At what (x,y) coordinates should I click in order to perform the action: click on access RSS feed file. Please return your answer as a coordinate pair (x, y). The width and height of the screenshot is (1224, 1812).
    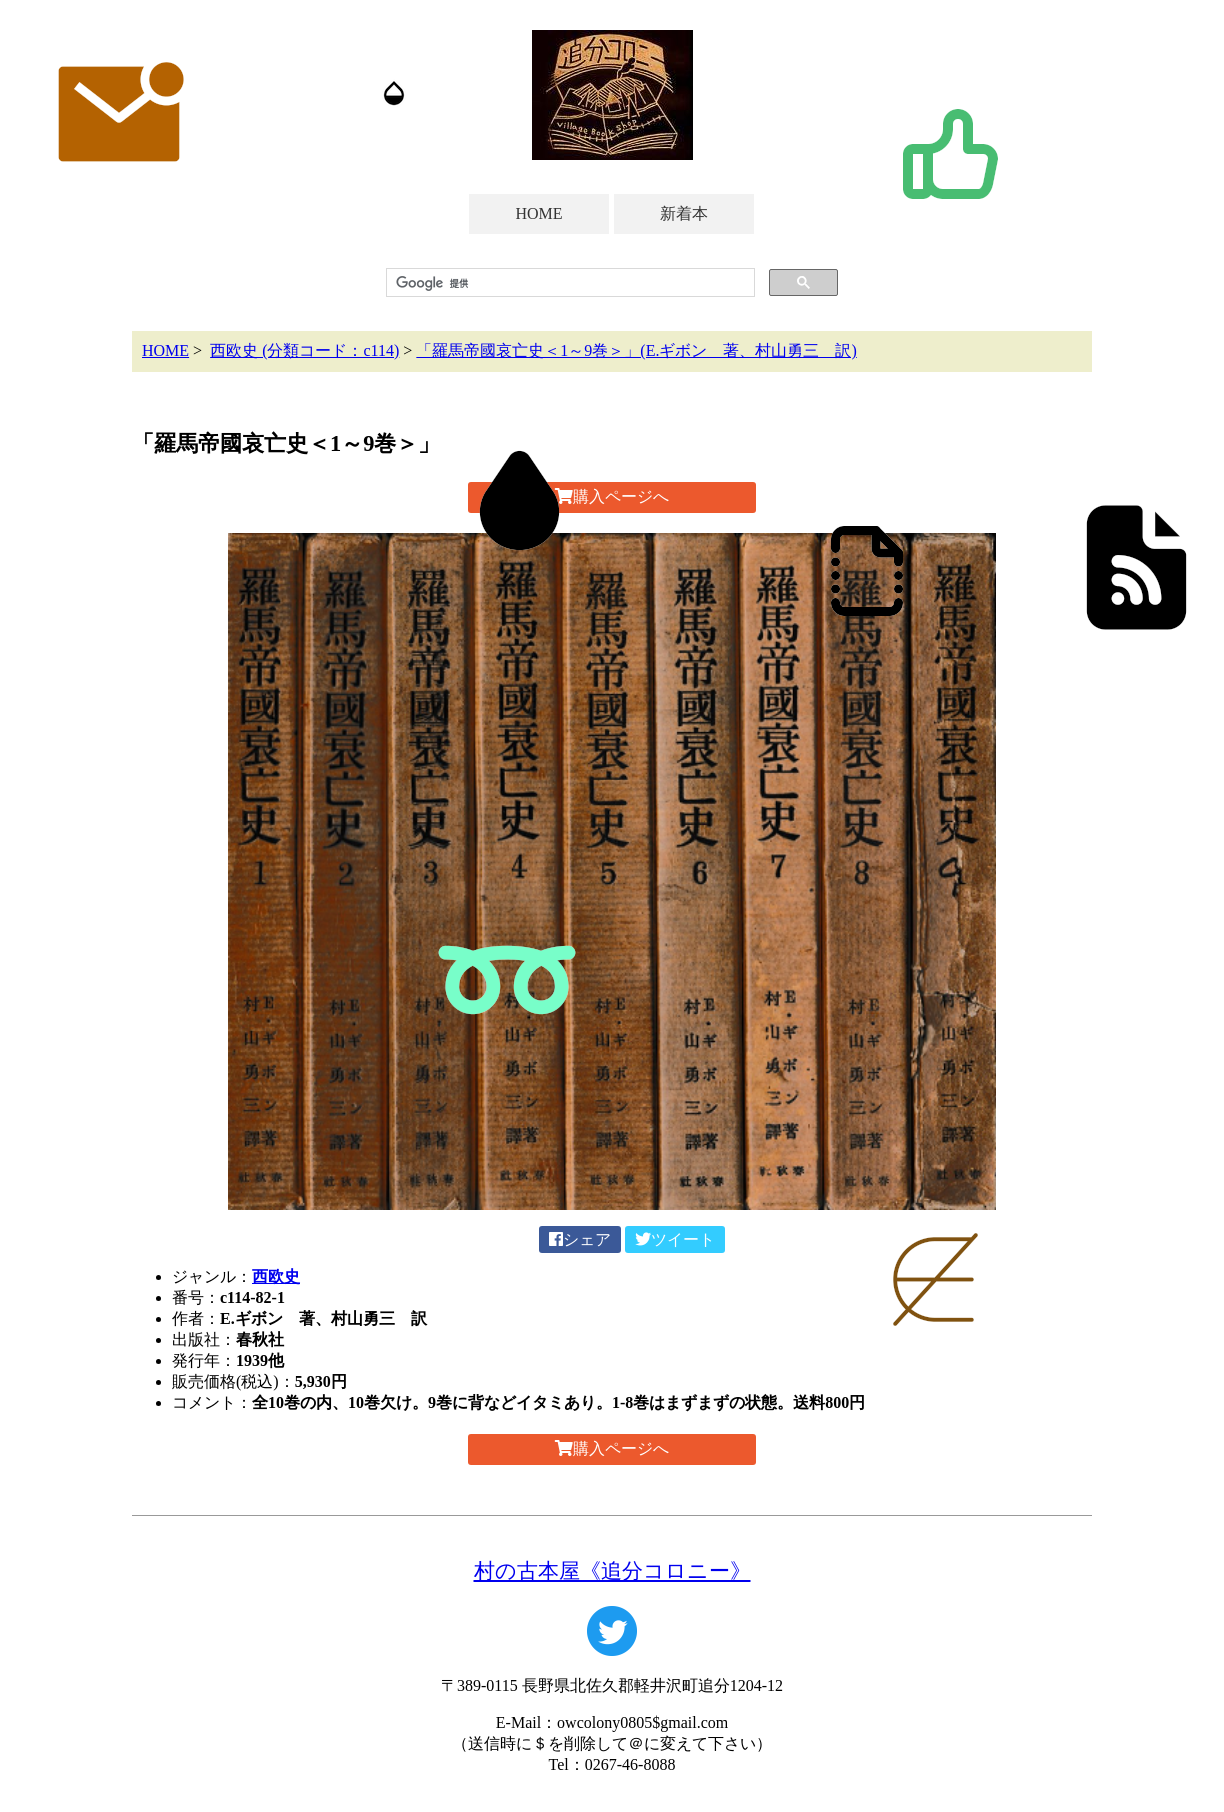
    Looking at the image, I should click on (1136, 567).